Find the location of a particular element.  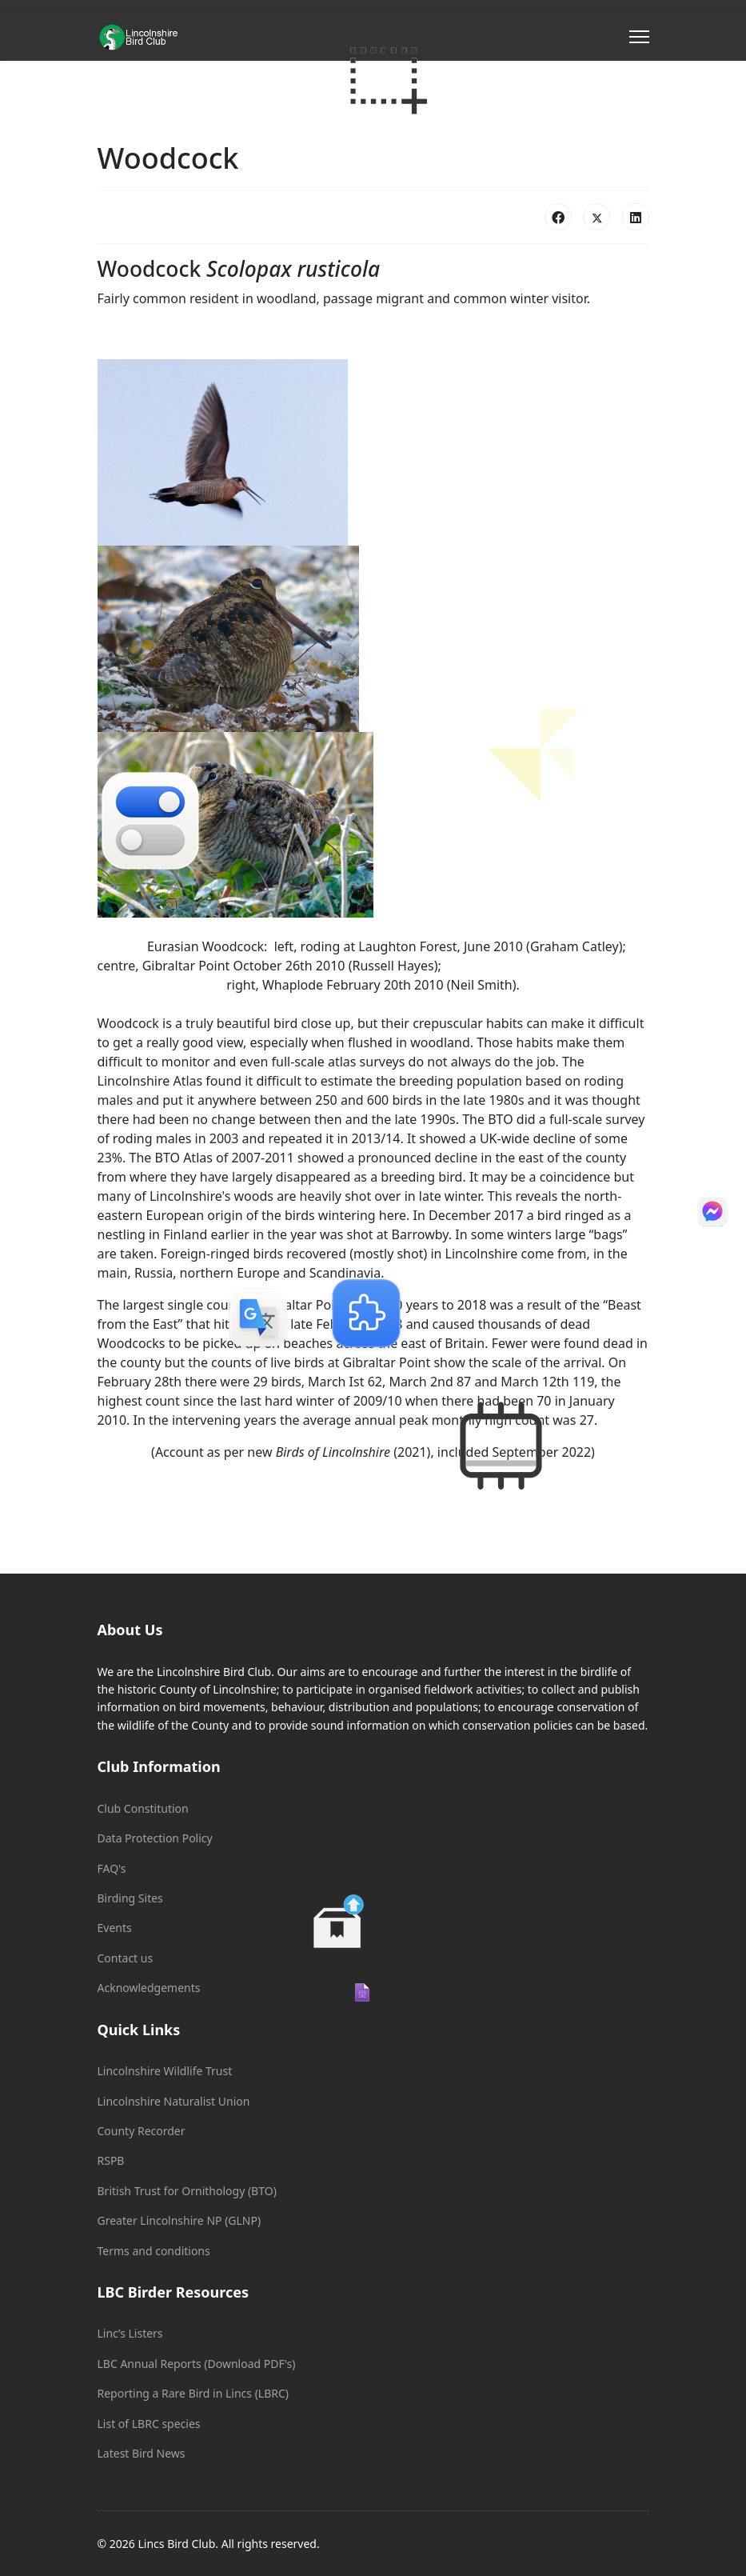

view system hardware information is located at coordinates (501, 1442).